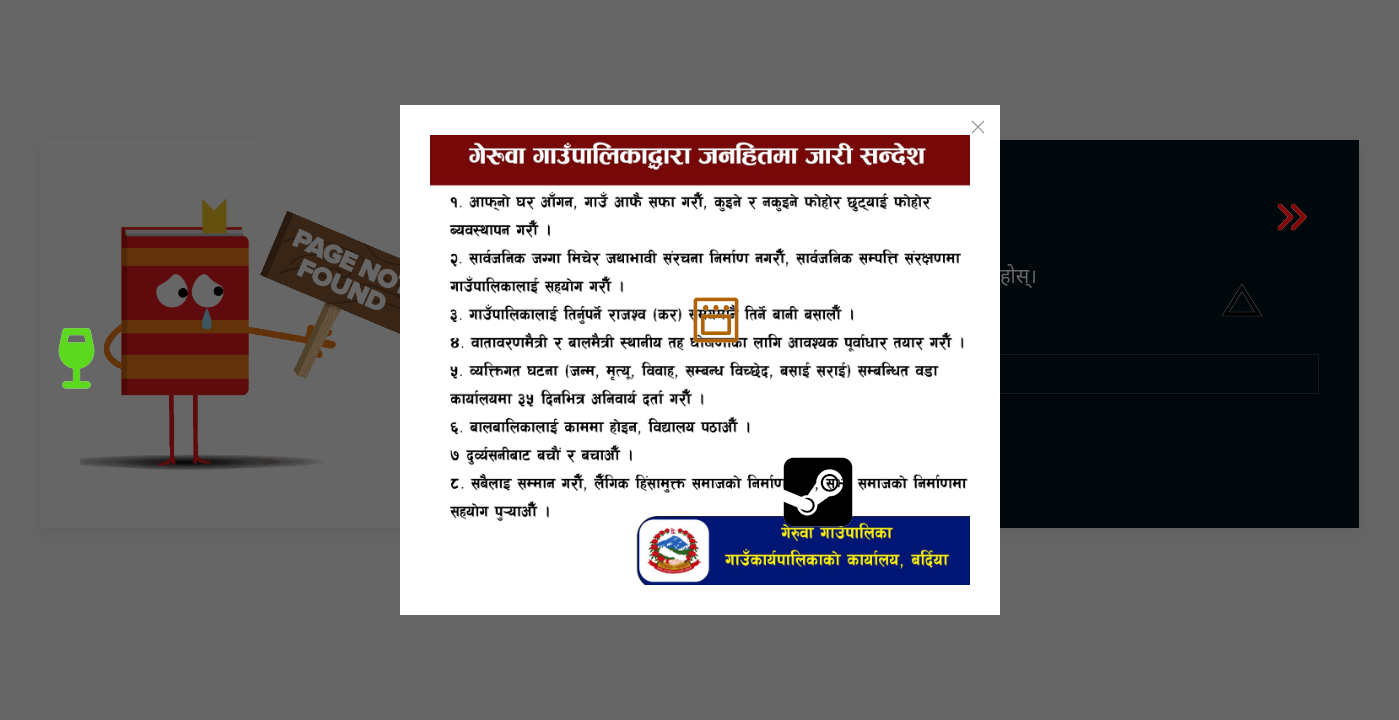 Image resolution: width=1399 pixels, height=720 pixels. Describe the element at coordinates (1242, 300) in the screenshot. I see `view change history or version log` at that location.